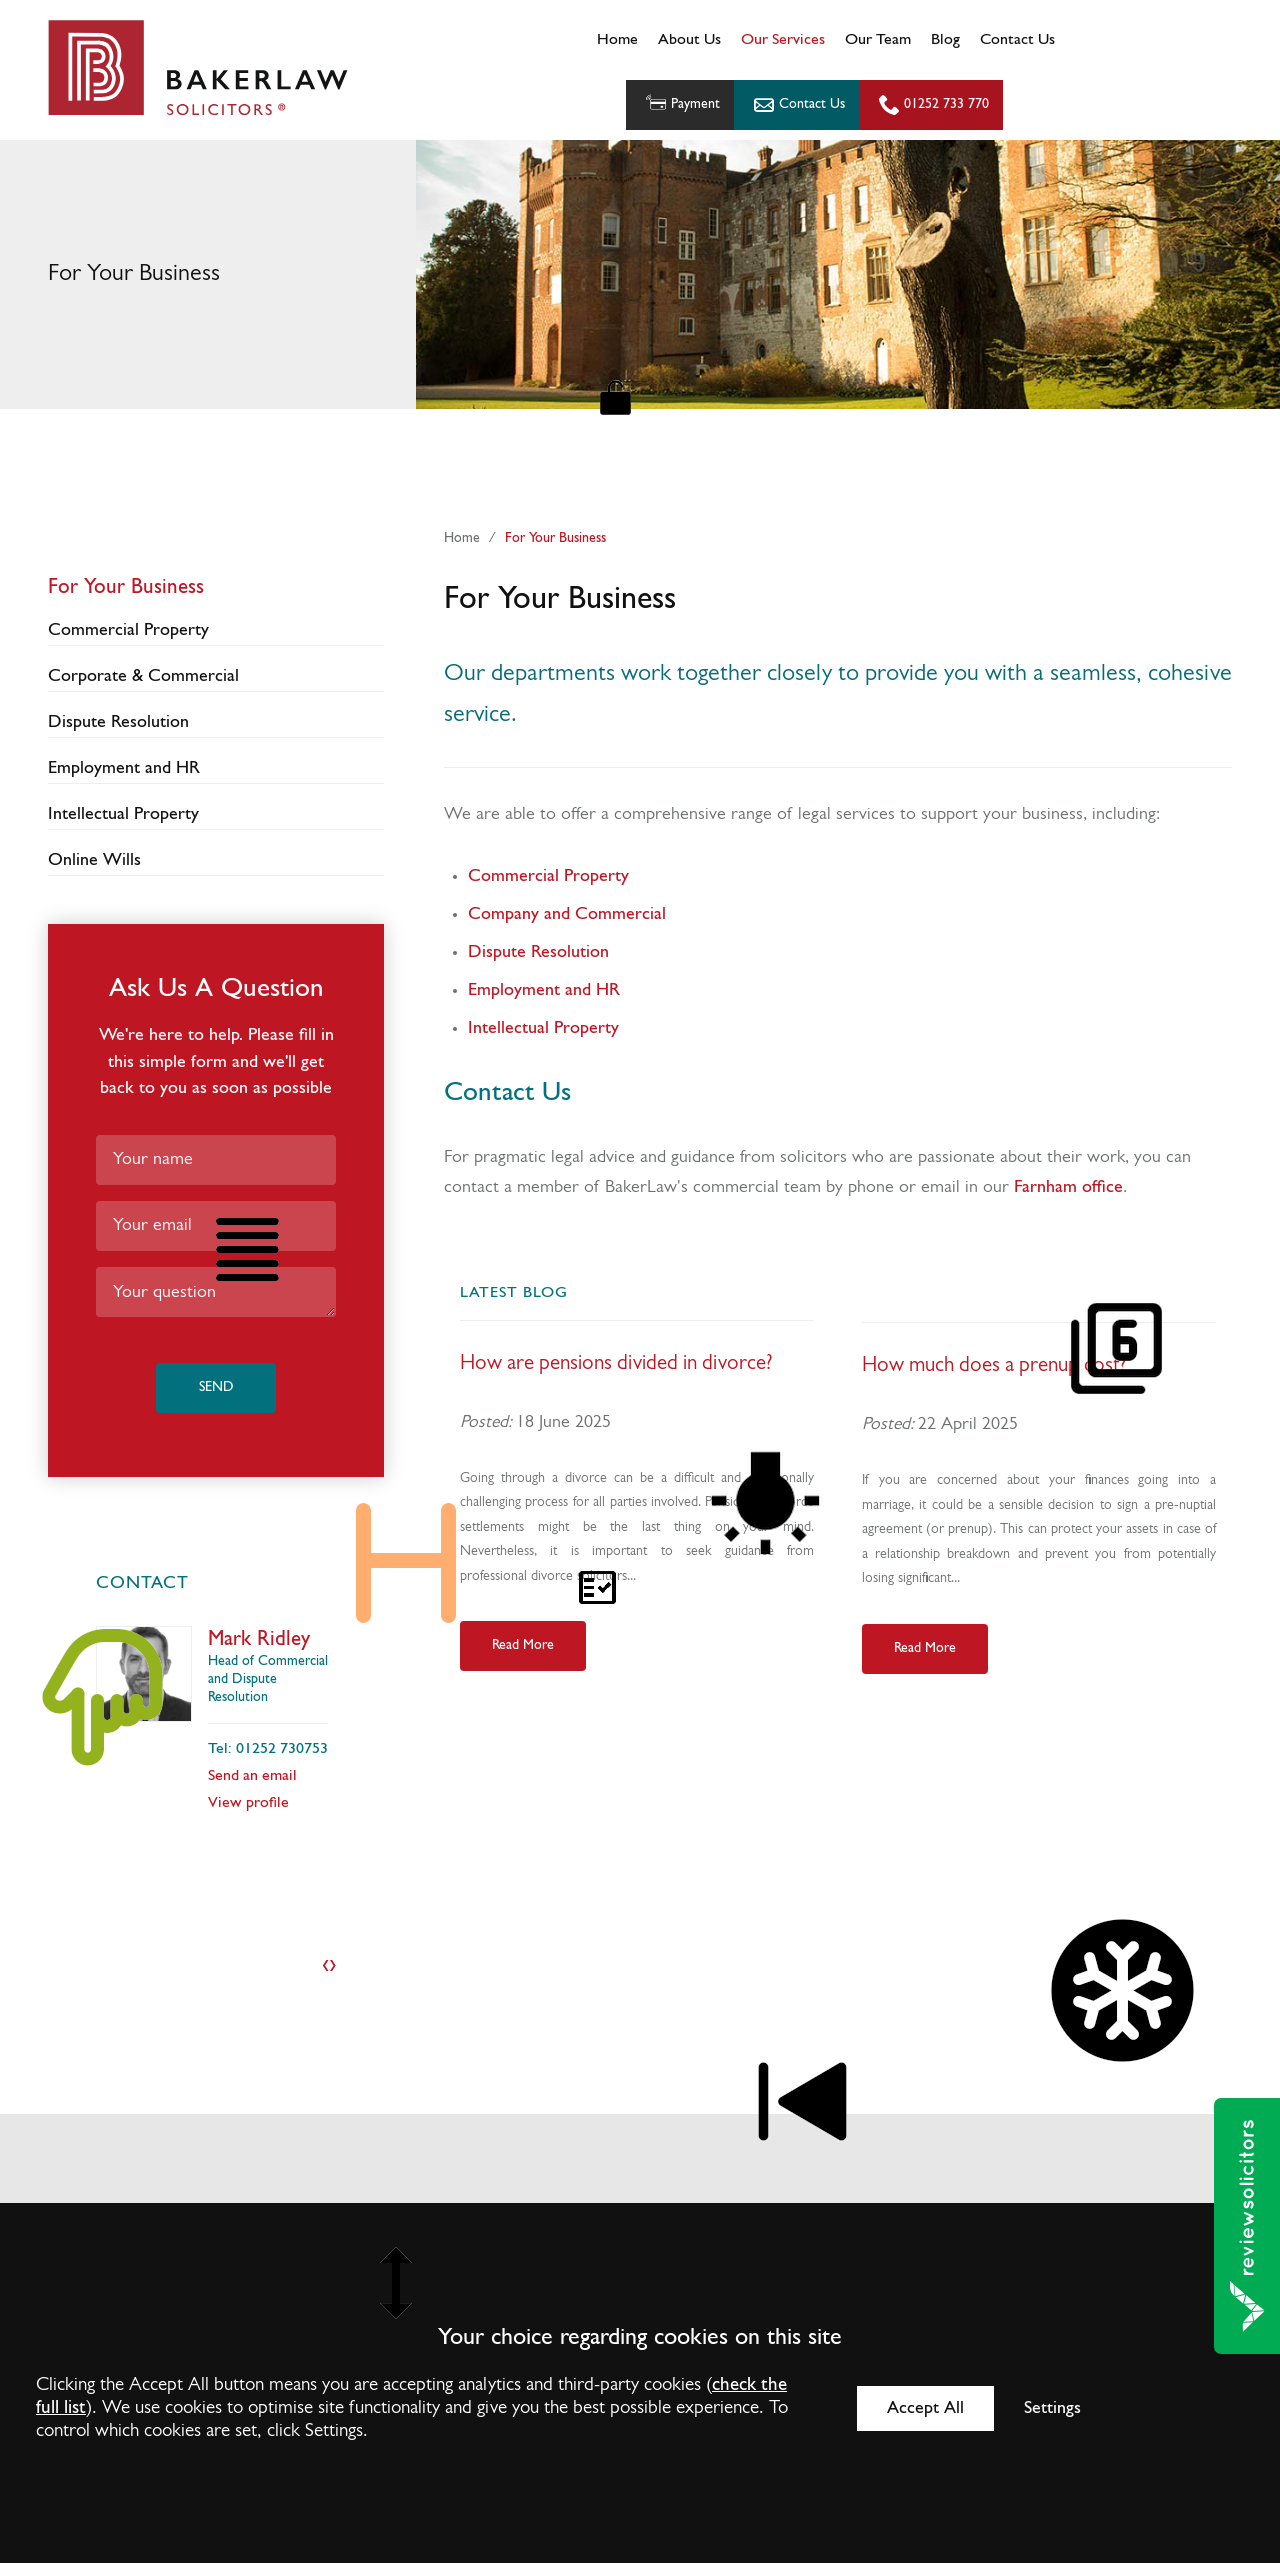 This screenshot has width=1280, height=2563. What do you see at coordinates (247, 1249) in the screenshot?
I see `justify text alignment` at bounding box center [247, 1249].